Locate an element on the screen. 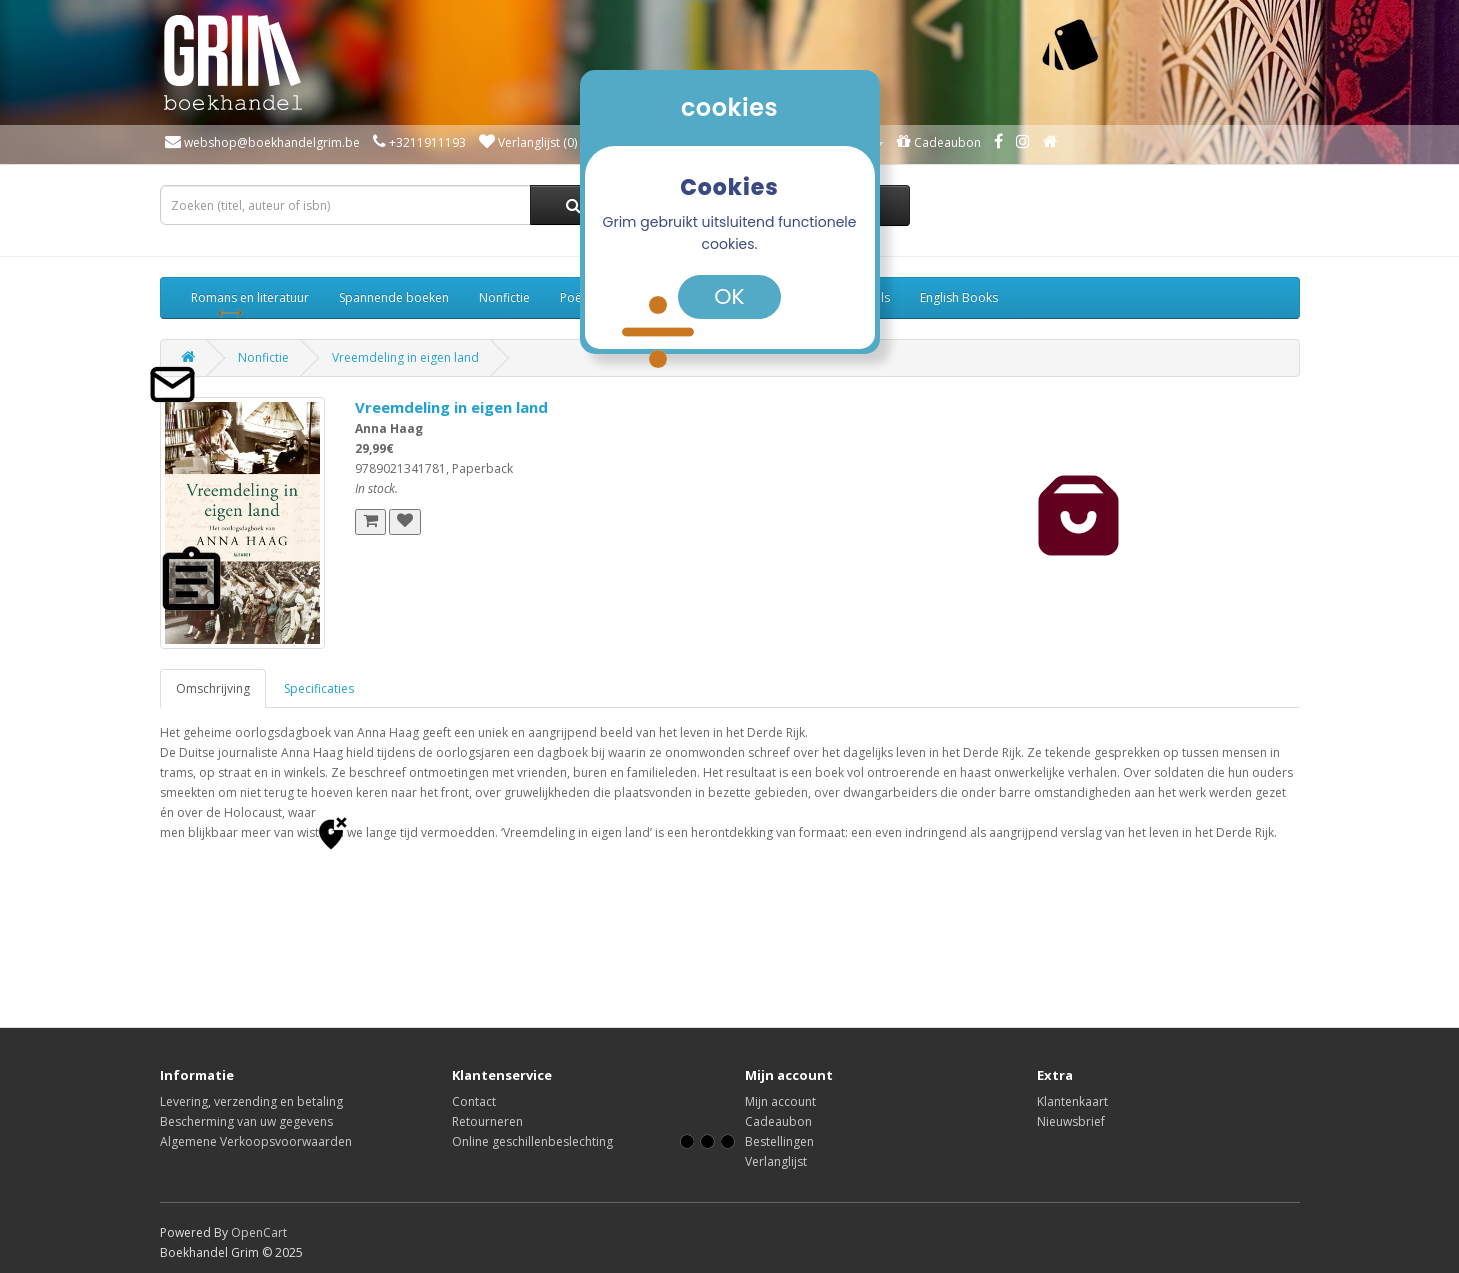 This screenshot has width=1459, height=1273. view assigned tasks or assignments is located at coordinates (191, 581).